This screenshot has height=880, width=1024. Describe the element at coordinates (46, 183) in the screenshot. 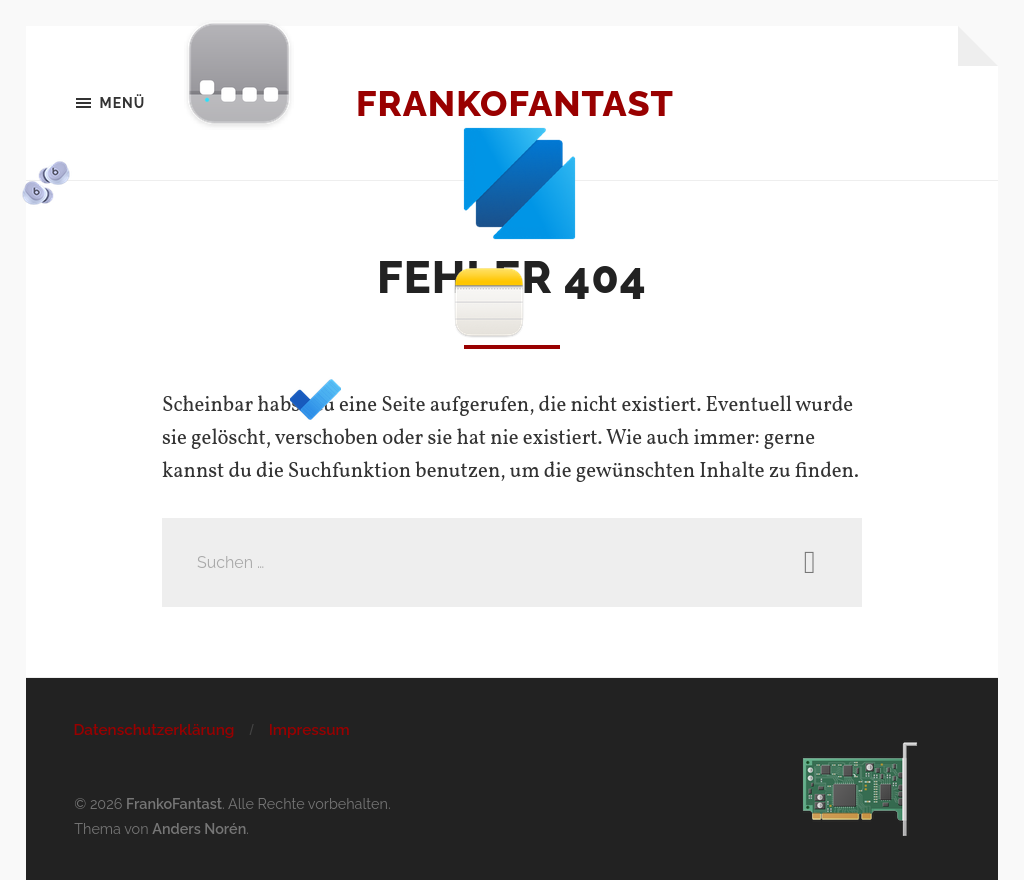

I see `connect Beats earbuds via bluetooth` at that location.